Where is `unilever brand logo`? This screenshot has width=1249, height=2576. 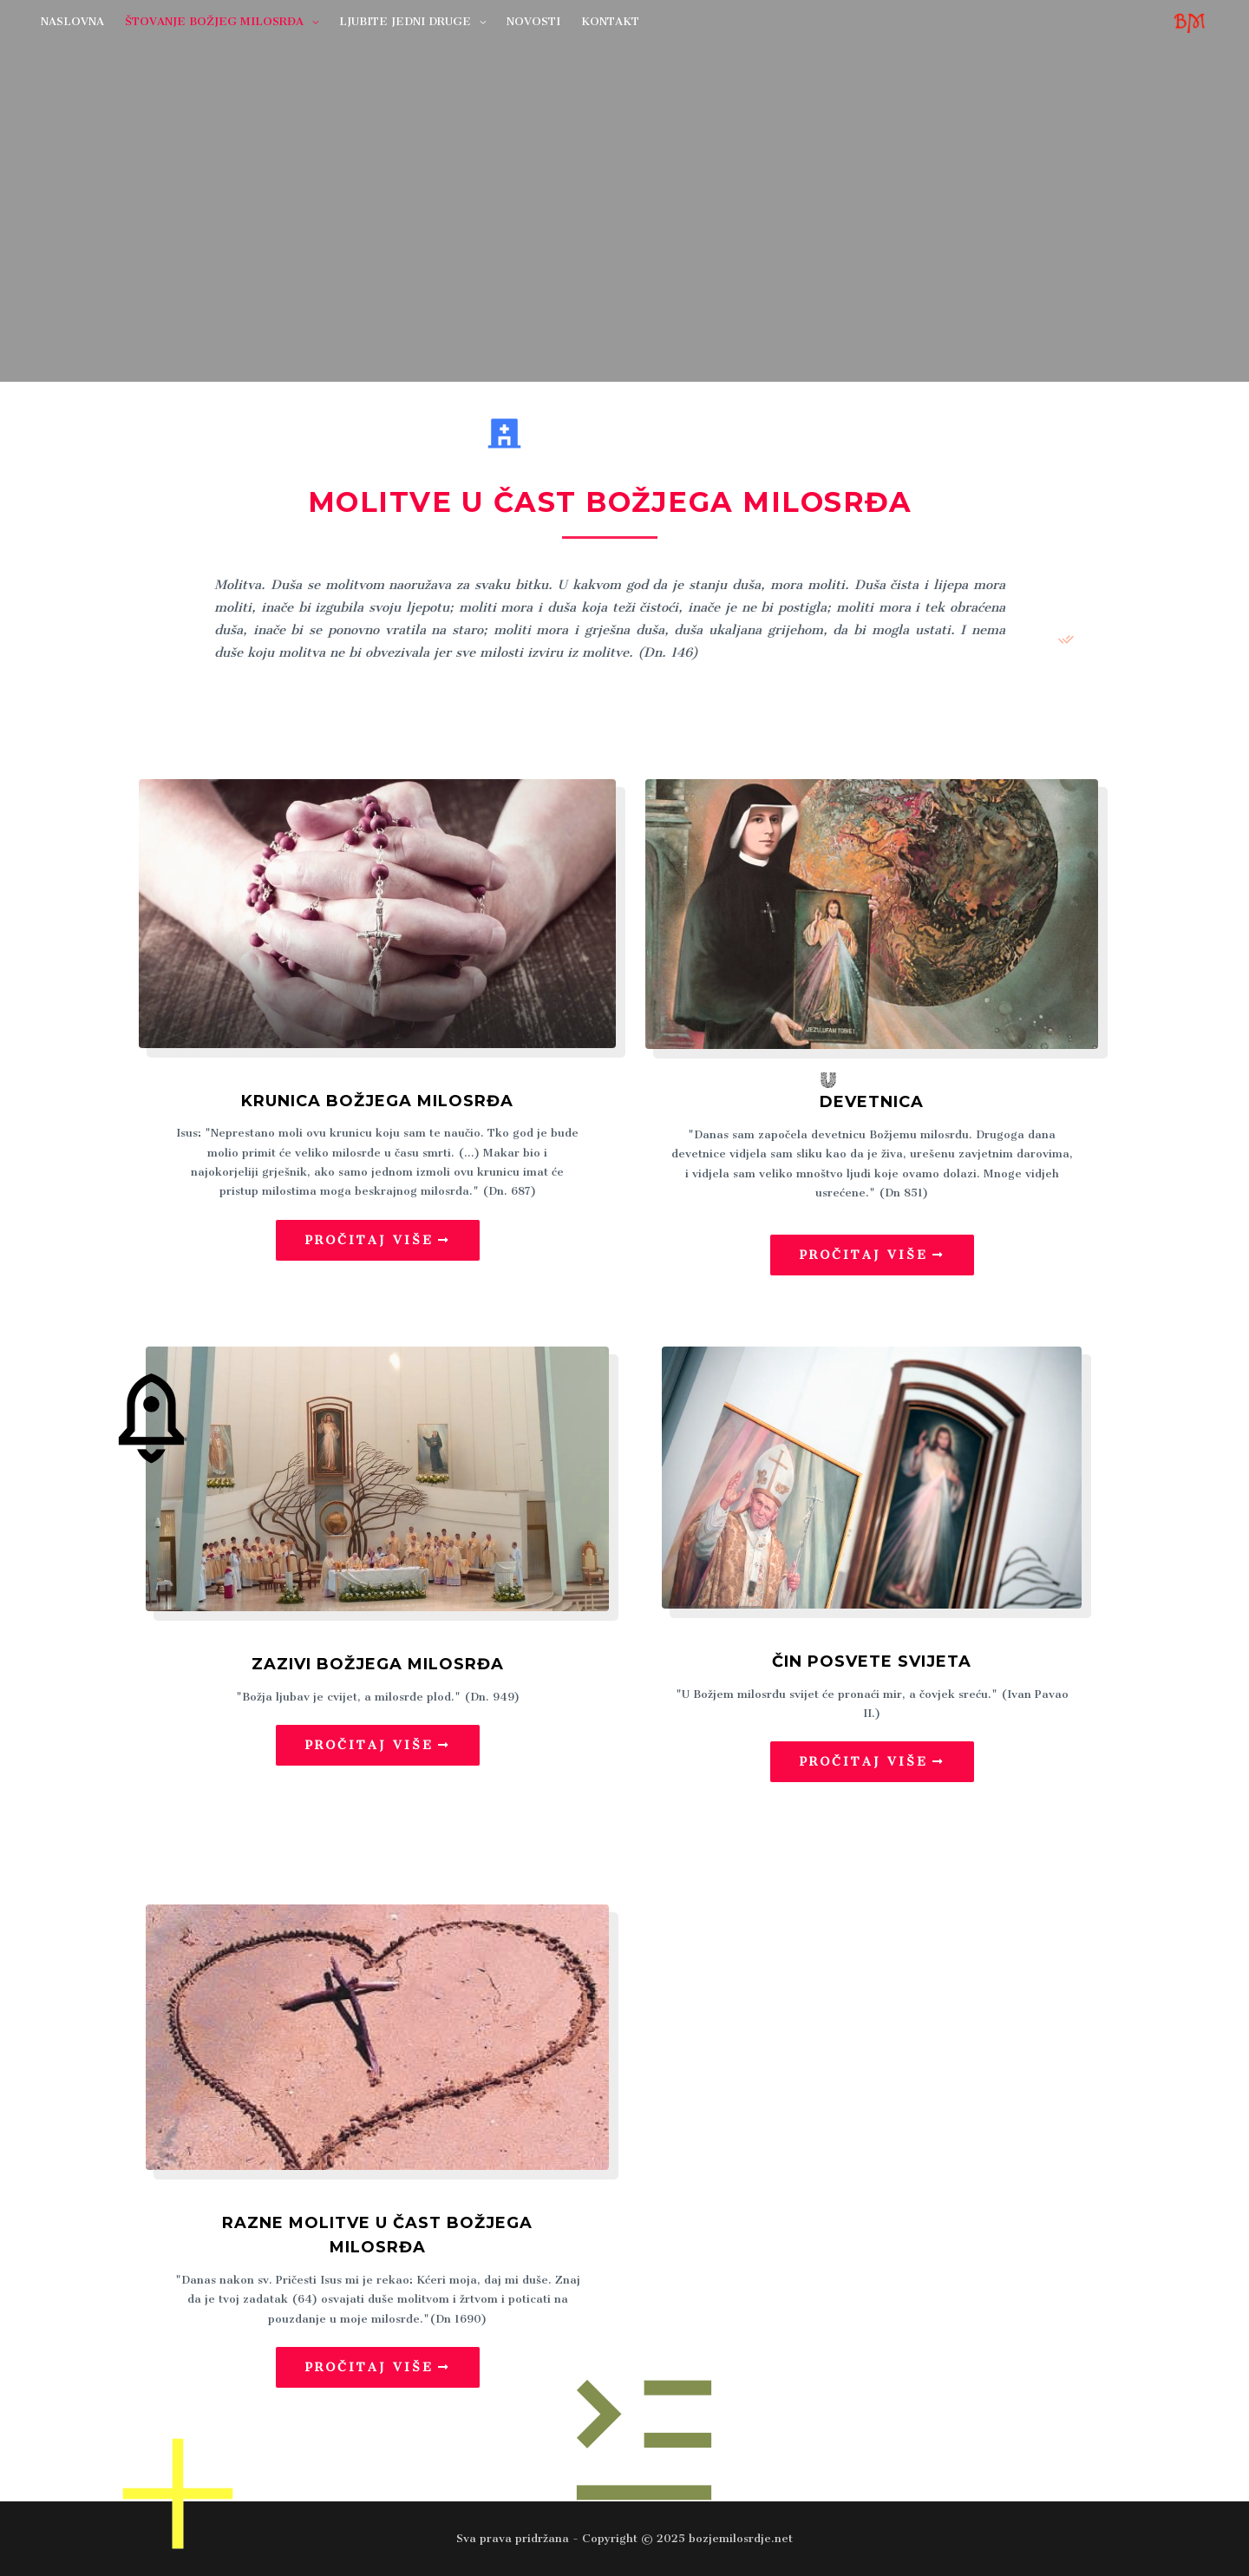 unilever brand logo is located at coordinates (828, 1080).